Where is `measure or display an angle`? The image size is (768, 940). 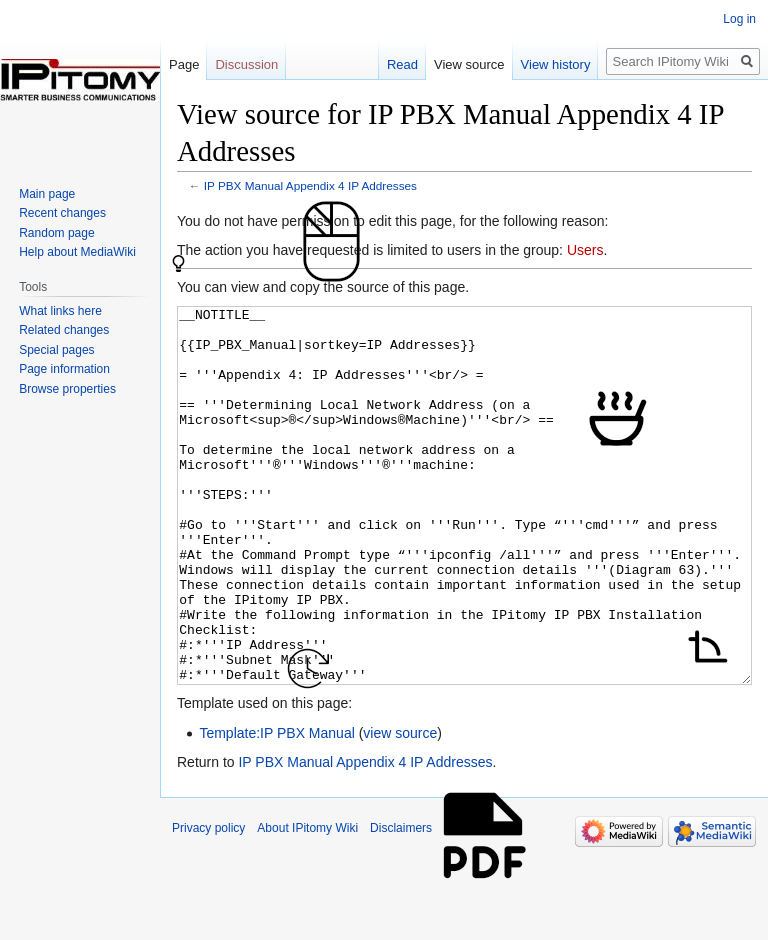
measure or display an angle is located at coordinates (706, 648).